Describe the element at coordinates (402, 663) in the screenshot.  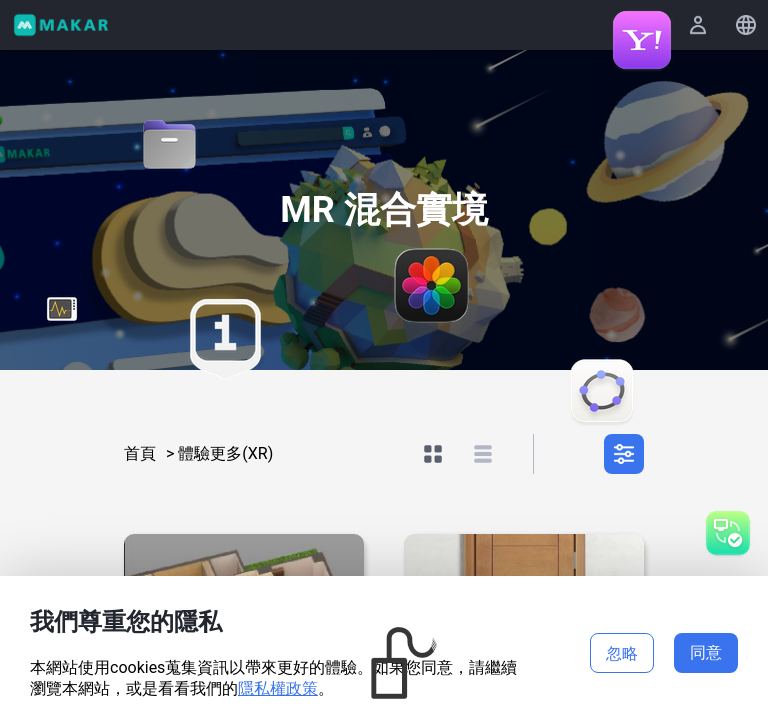
I see `colorimeter device for color calibration` at that location.